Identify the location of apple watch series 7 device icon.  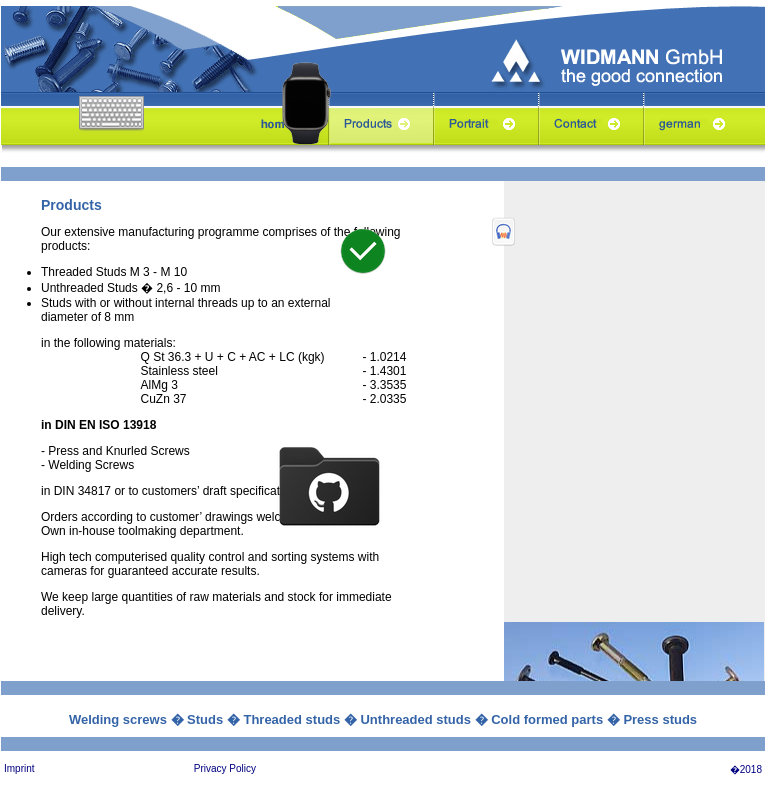
(305, 103).